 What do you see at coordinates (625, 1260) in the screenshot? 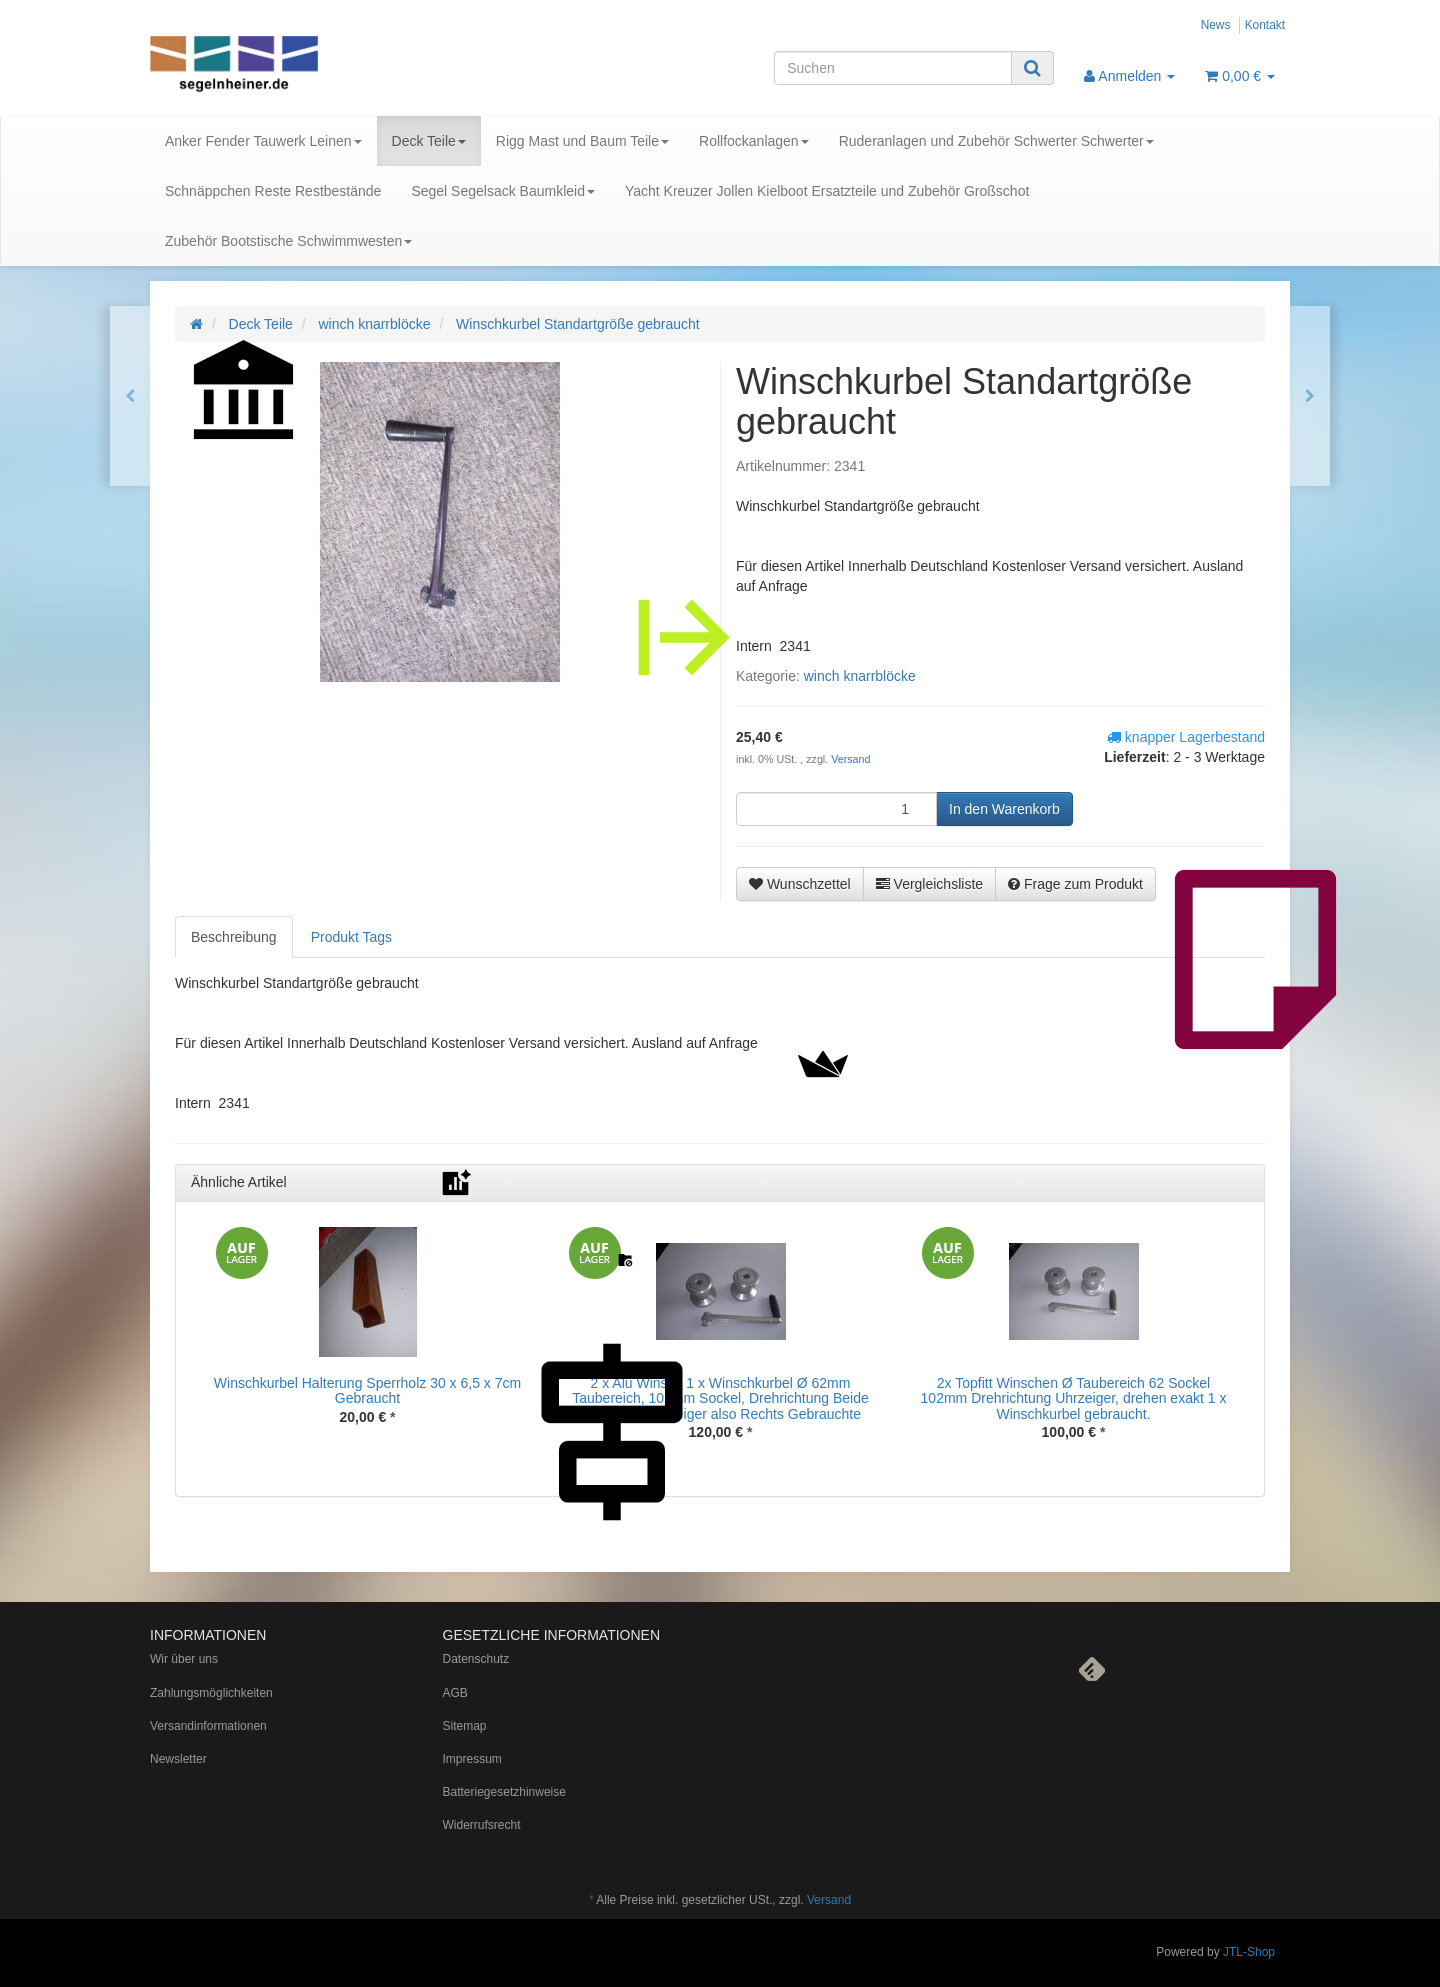
I see `access denied to this folder` at bounding box center [625, 1260].